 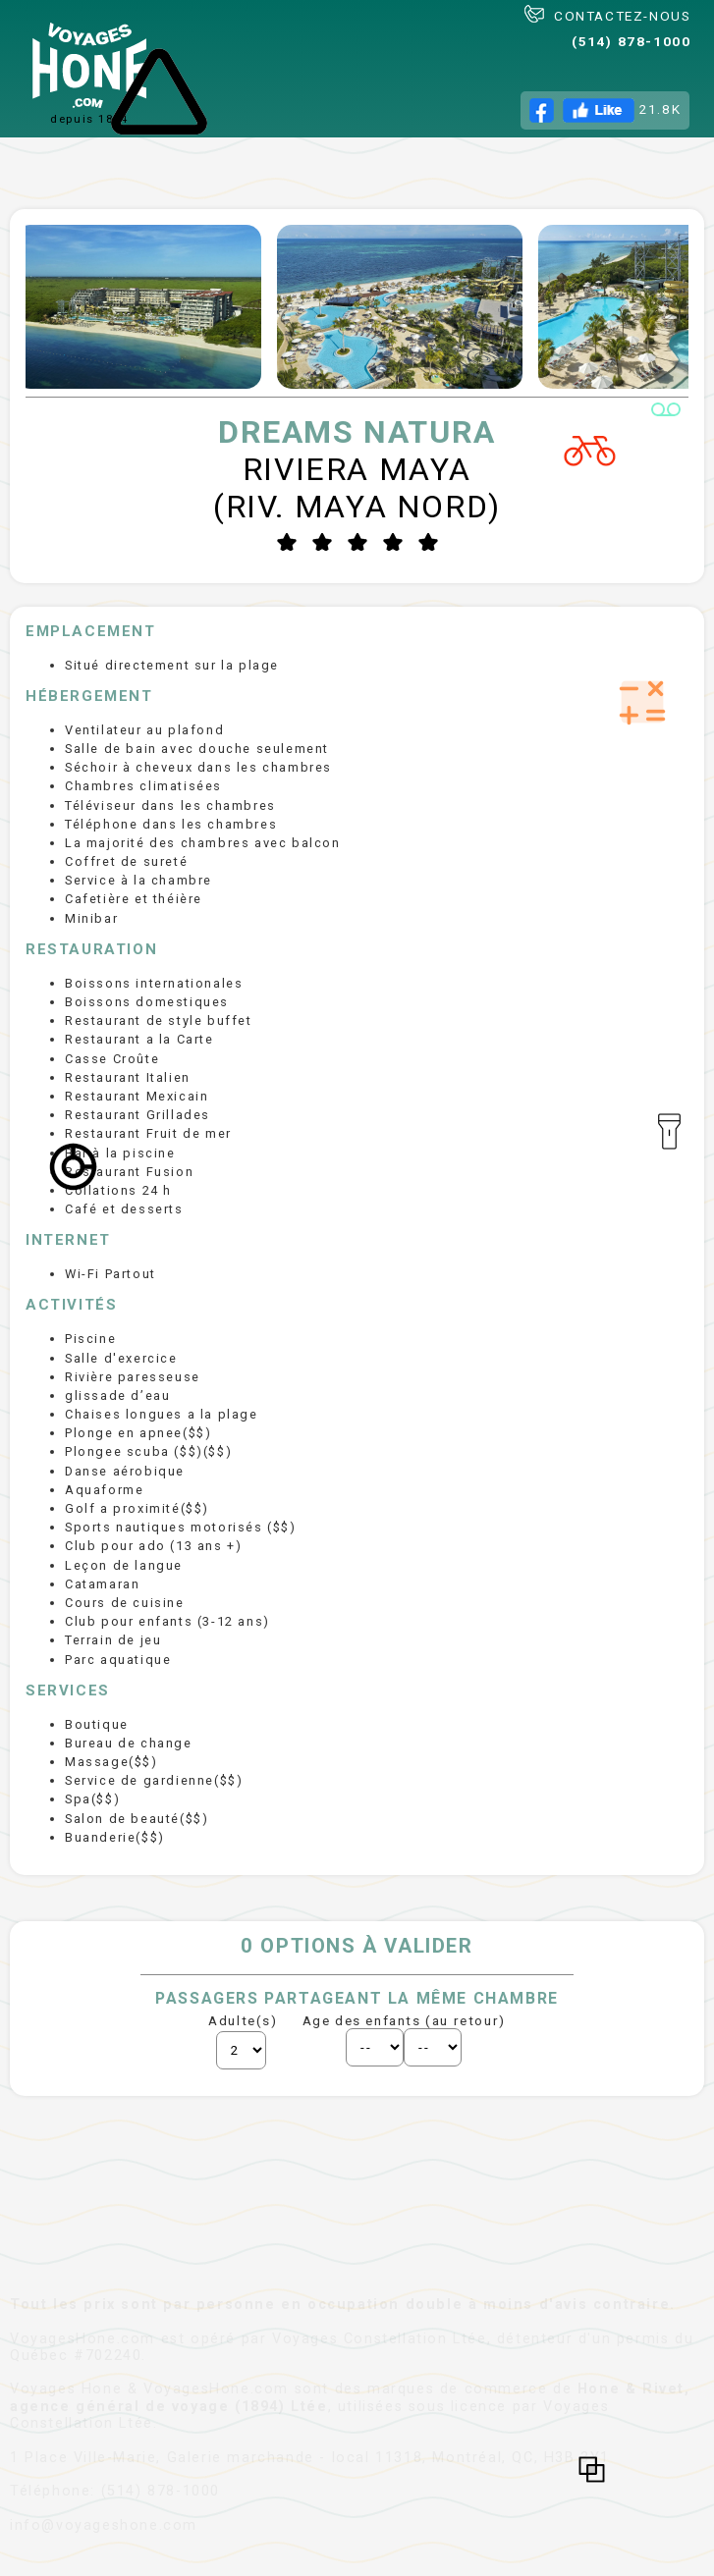 What do you see at coordinates (642, 702) in the screenshot?
I see `open calculator or math tools` at bounding box center [642, 702].